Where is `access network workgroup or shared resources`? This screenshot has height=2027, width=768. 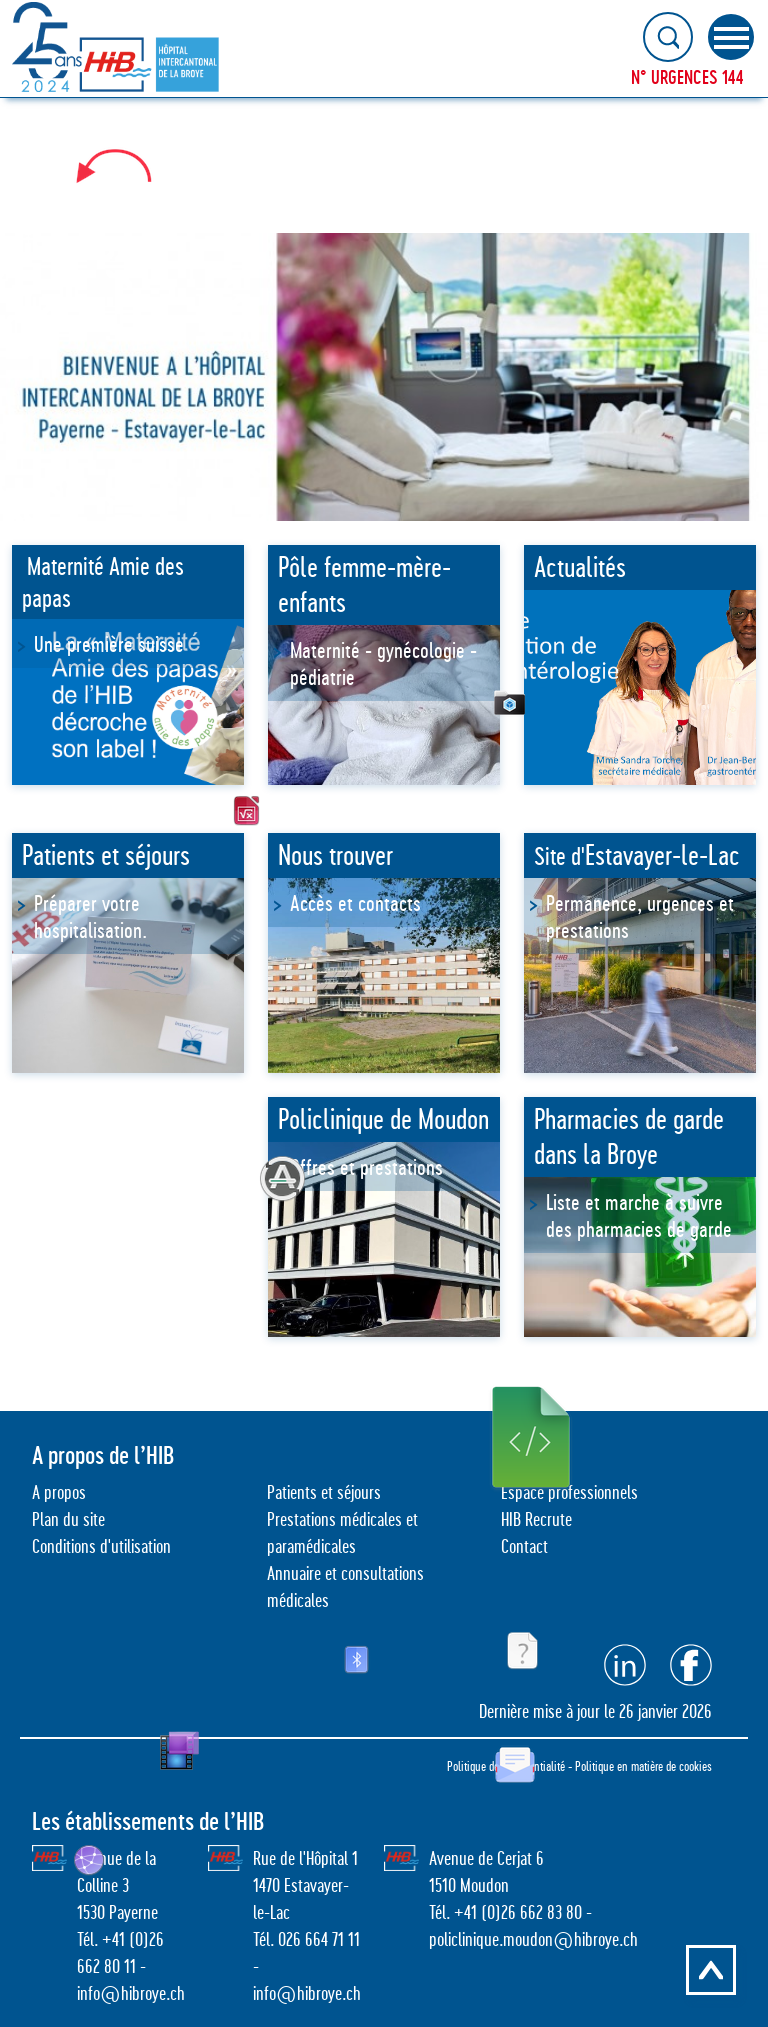 access network workgroup or shared resources is located at coordinates (89, 1860).